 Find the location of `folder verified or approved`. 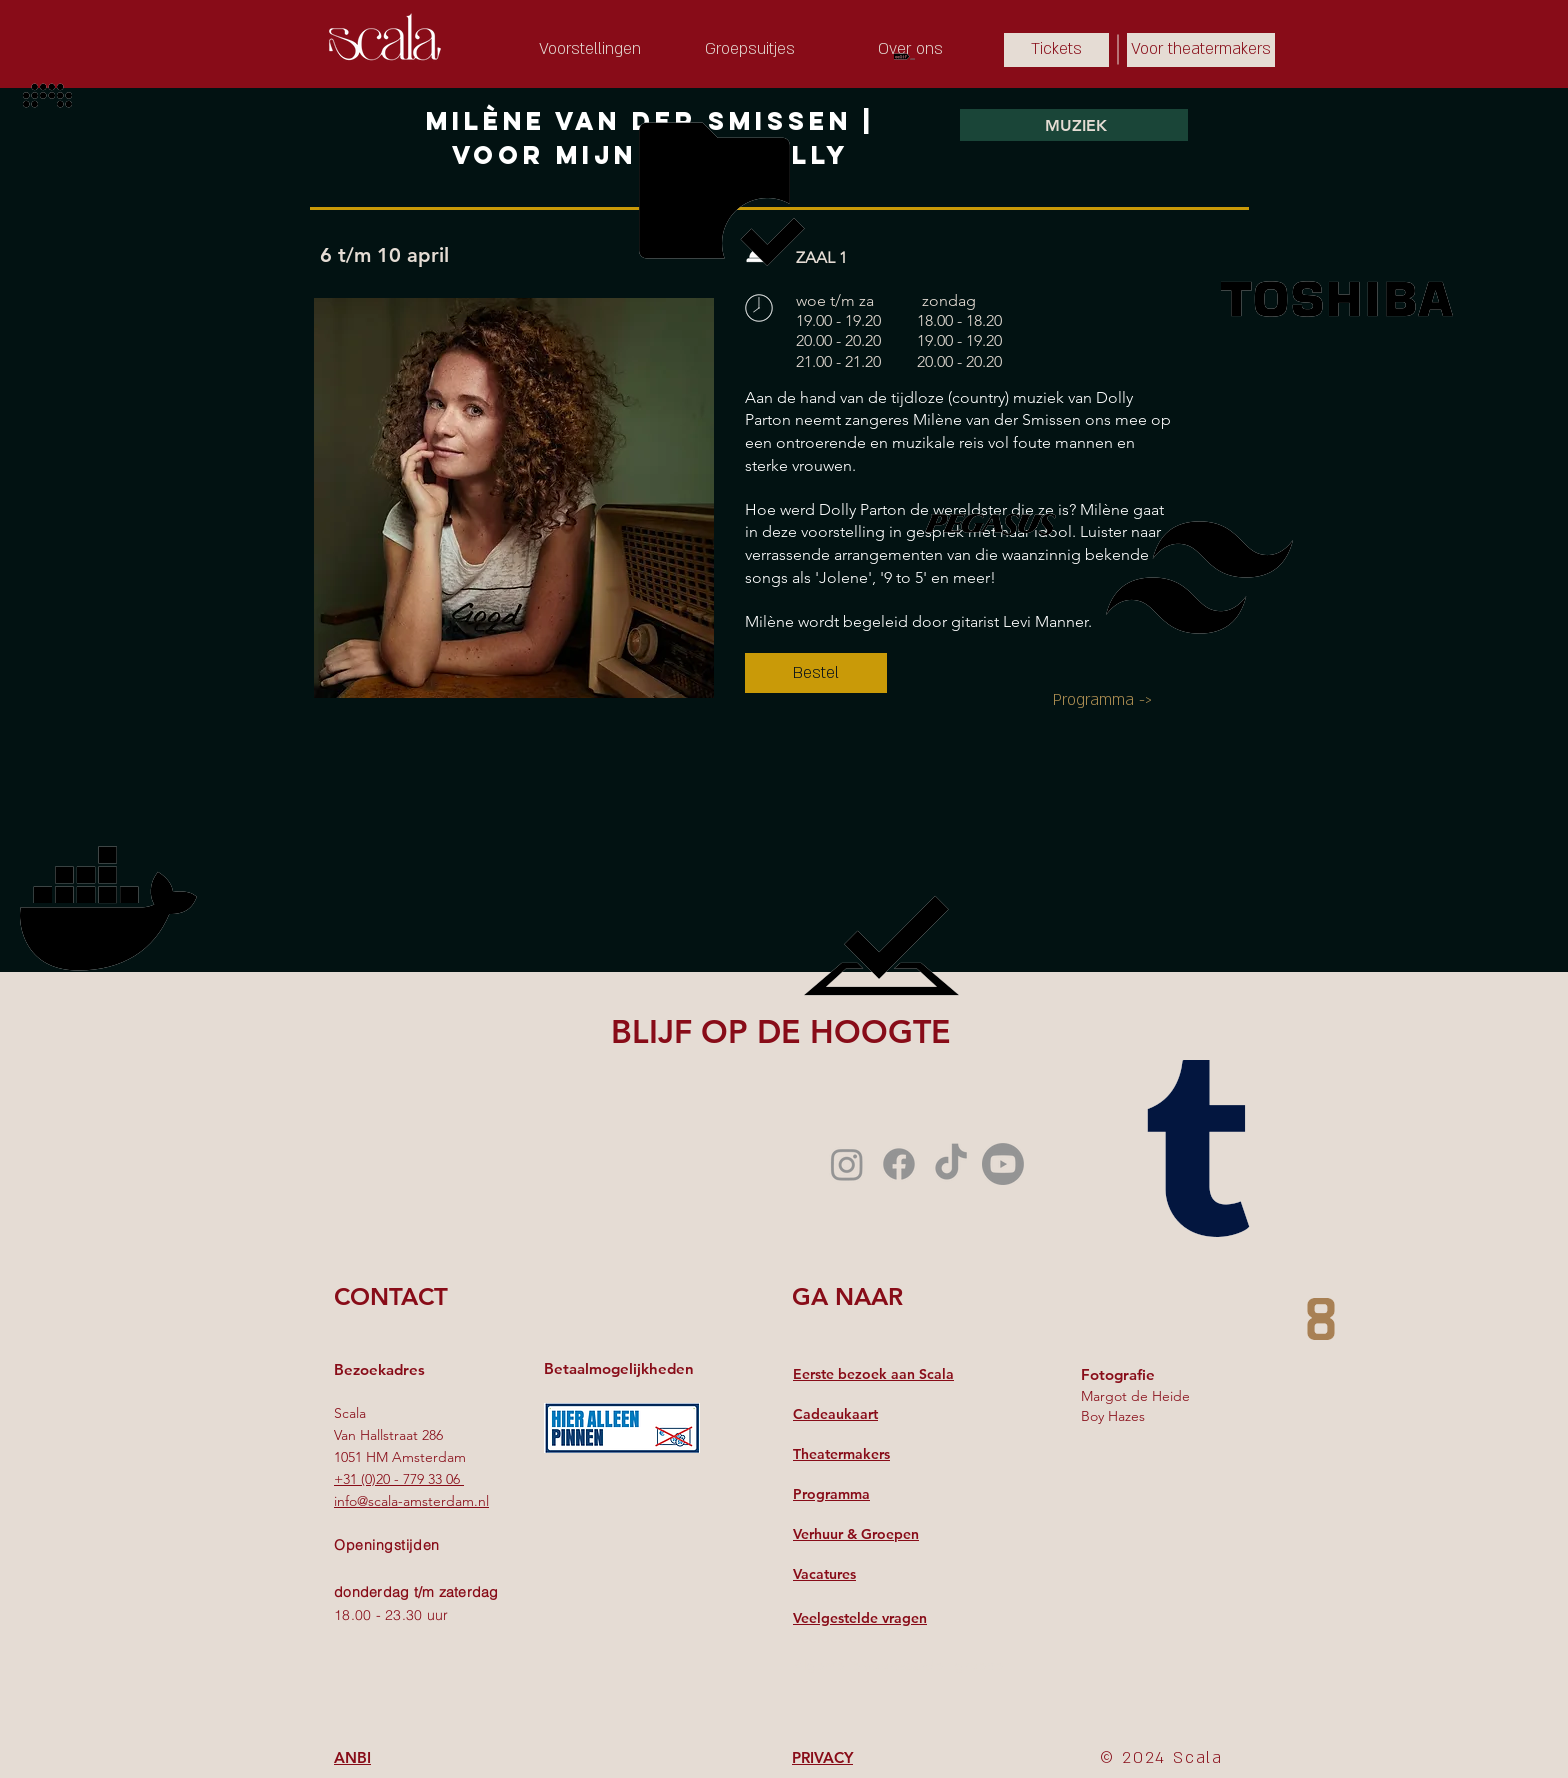

folder verified or approved is located at coordinates (714, 190).